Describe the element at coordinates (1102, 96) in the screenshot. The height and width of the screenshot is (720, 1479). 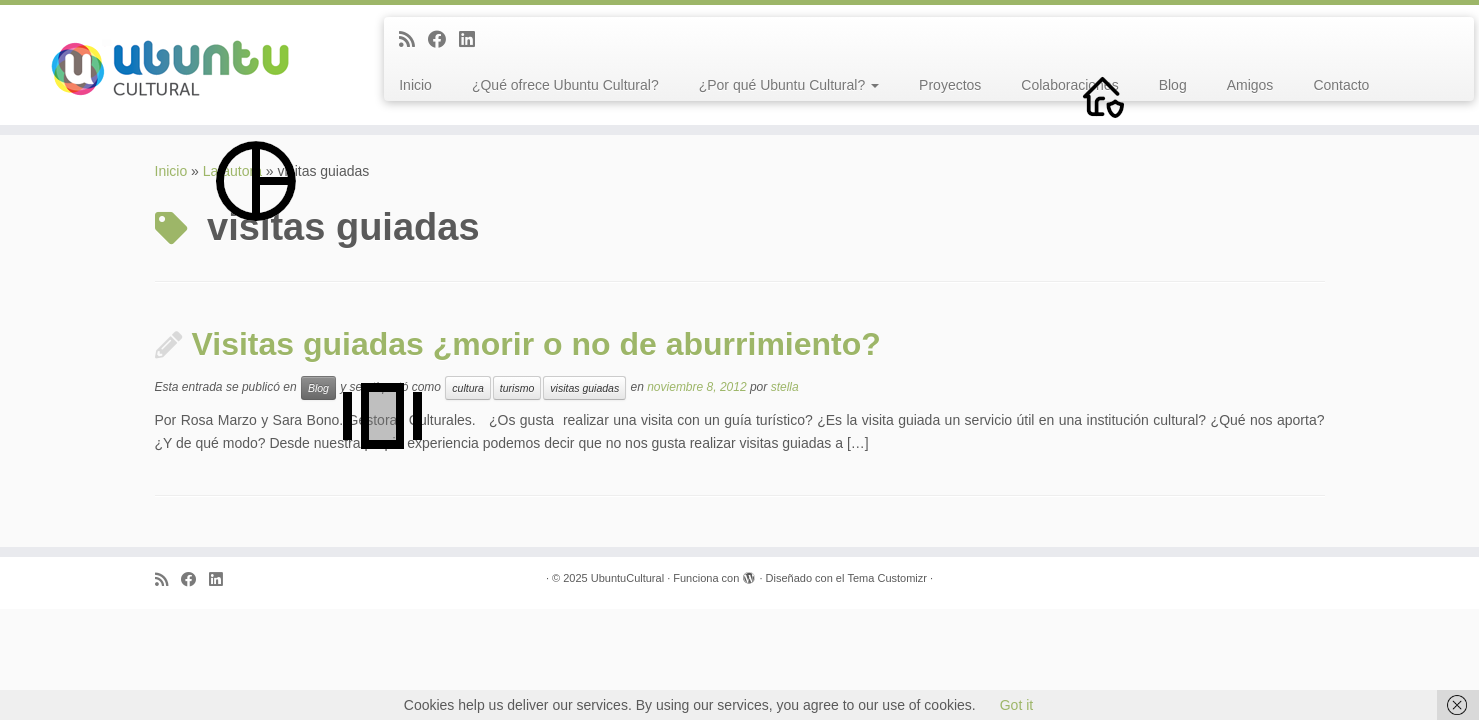
I see `home security settings` at that location.